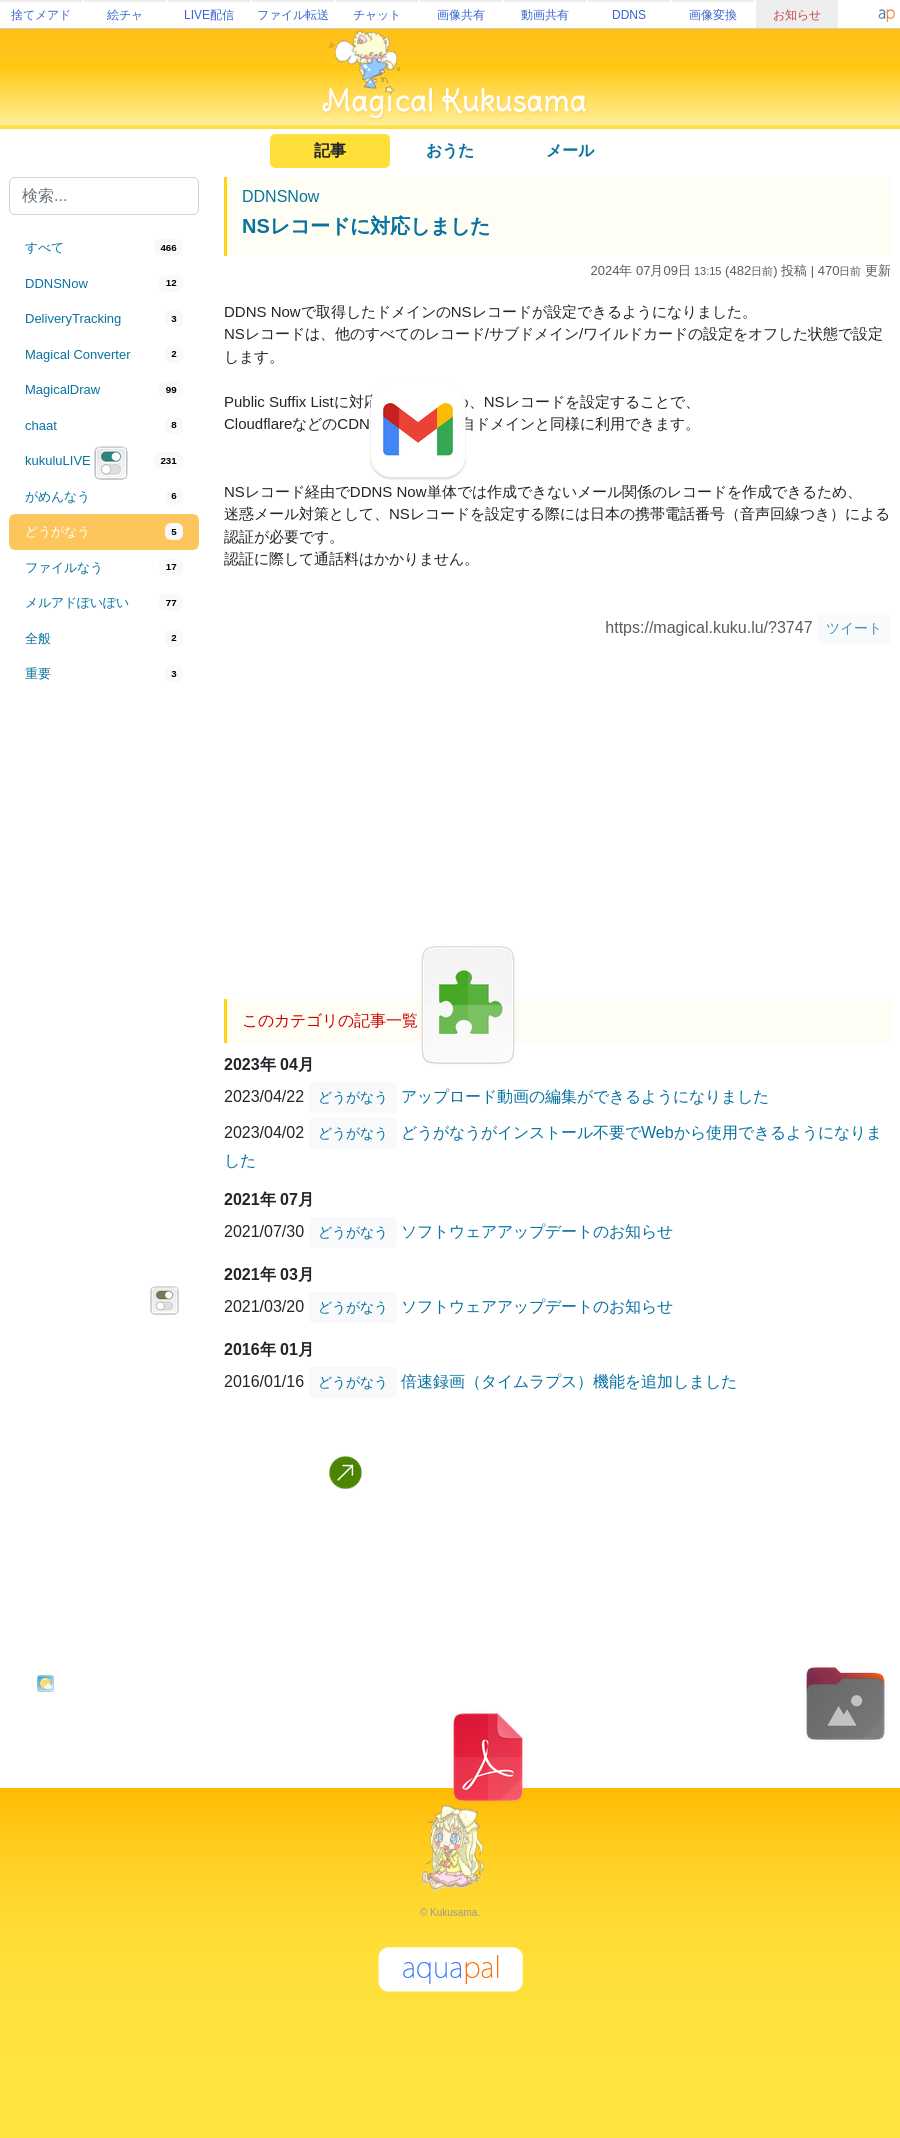 The image size is (900, 2138). What do you see at coordinates (345, 1472) in the screenshot?
I see `indicates a symbolic link or shortcut to another file` at bounding box center [345, 1472].